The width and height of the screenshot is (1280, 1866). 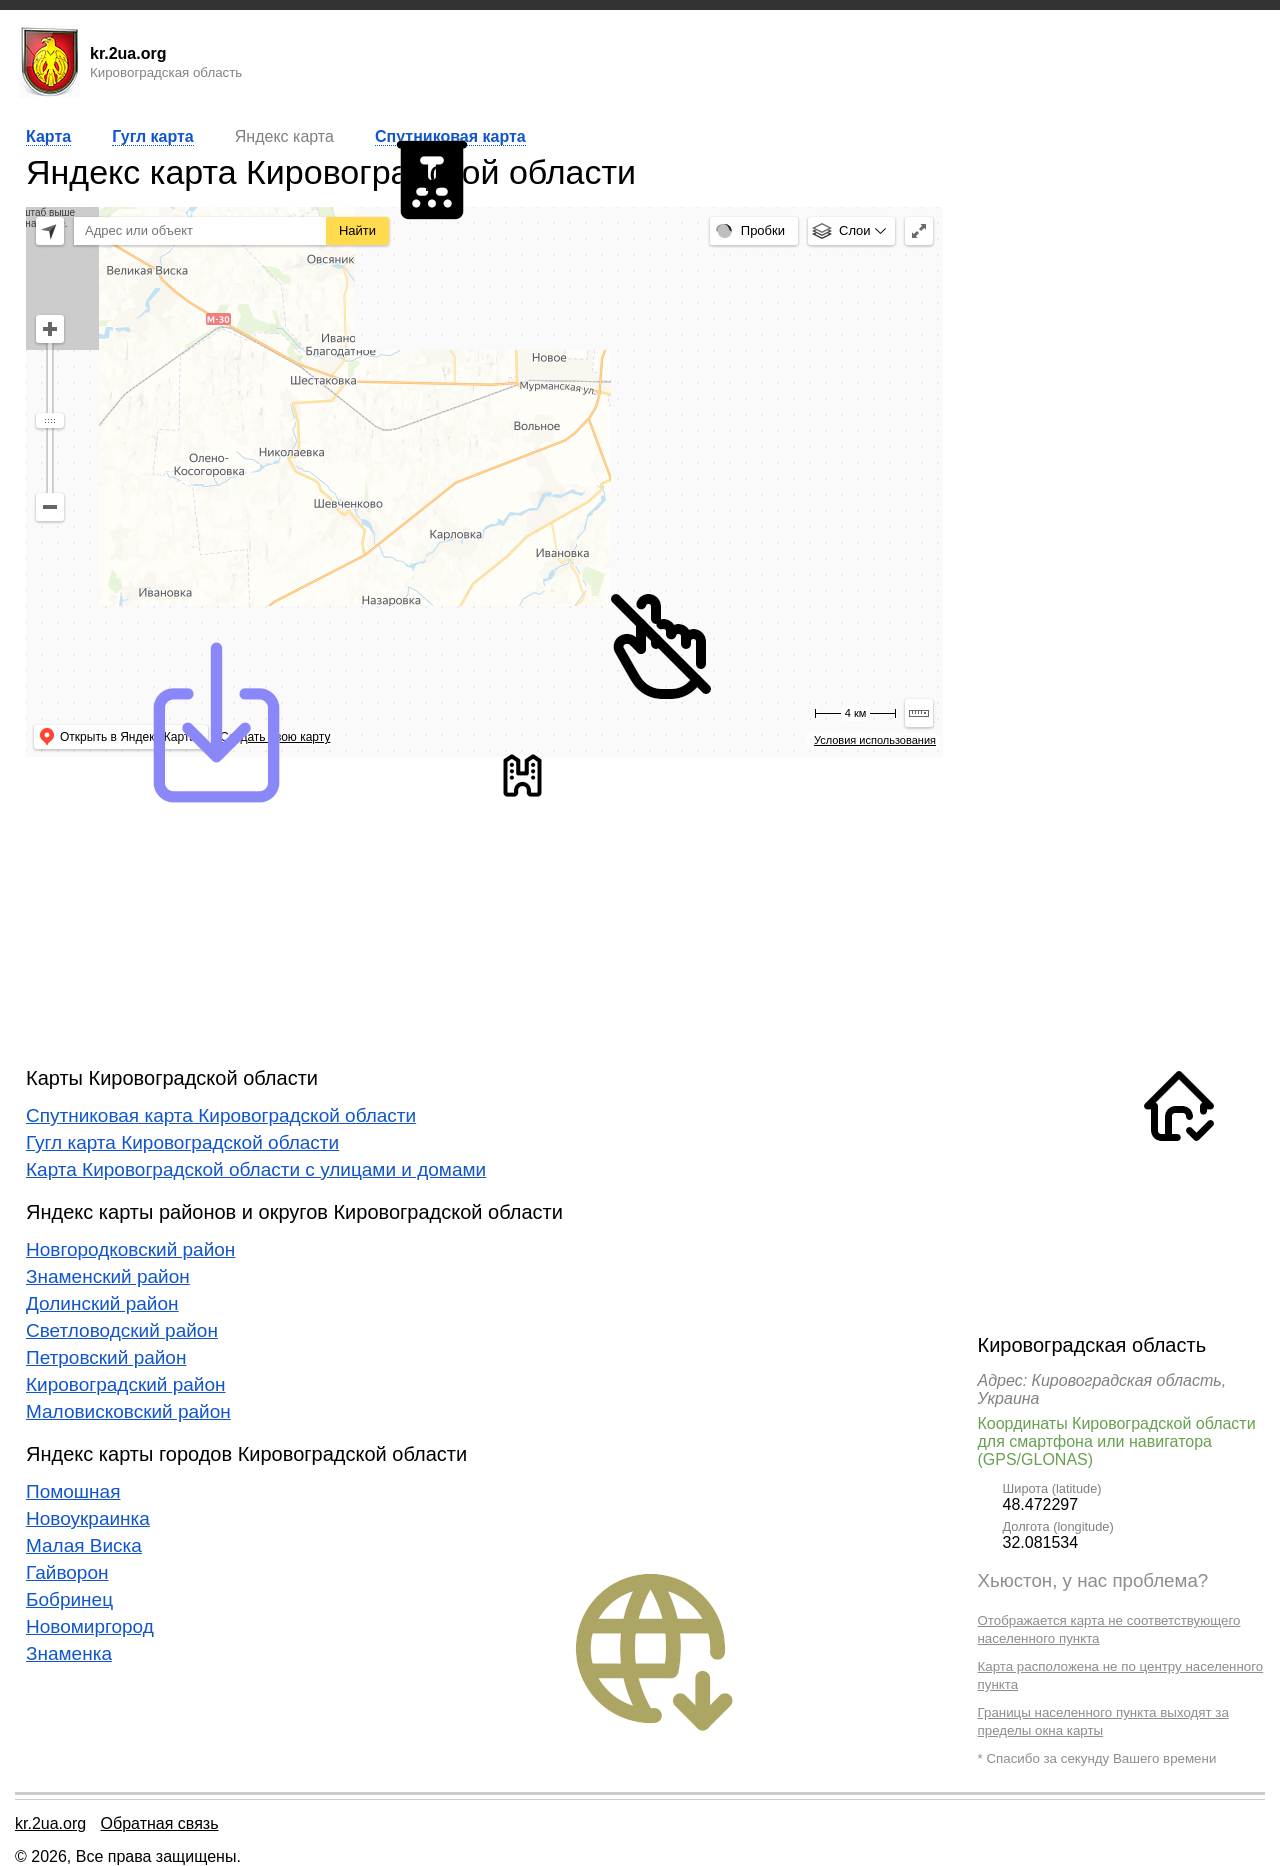 I want to click on access fortress or castle-related content, so click(x=522, y=775).